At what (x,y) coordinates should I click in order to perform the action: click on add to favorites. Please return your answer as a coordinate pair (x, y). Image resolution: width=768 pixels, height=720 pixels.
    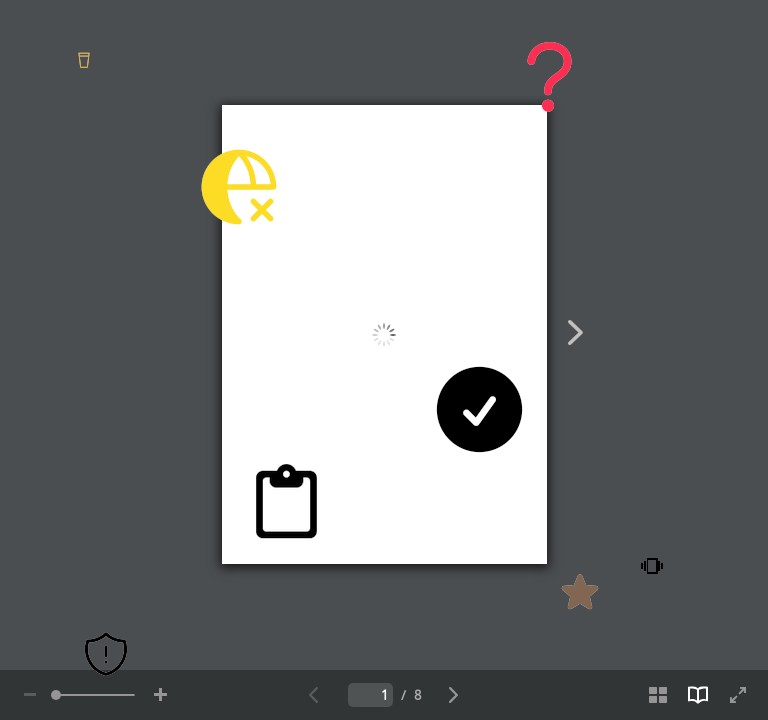
    Looking at the image, I should click on (580, 592).